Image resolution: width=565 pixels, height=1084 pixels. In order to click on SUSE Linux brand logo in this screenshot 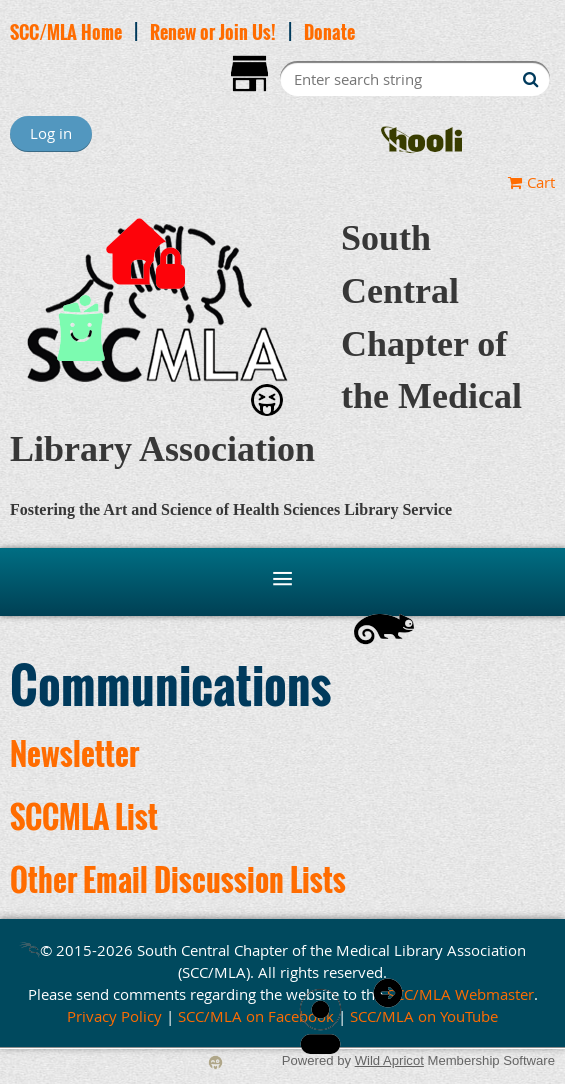, I will do `click(384, 629)`.